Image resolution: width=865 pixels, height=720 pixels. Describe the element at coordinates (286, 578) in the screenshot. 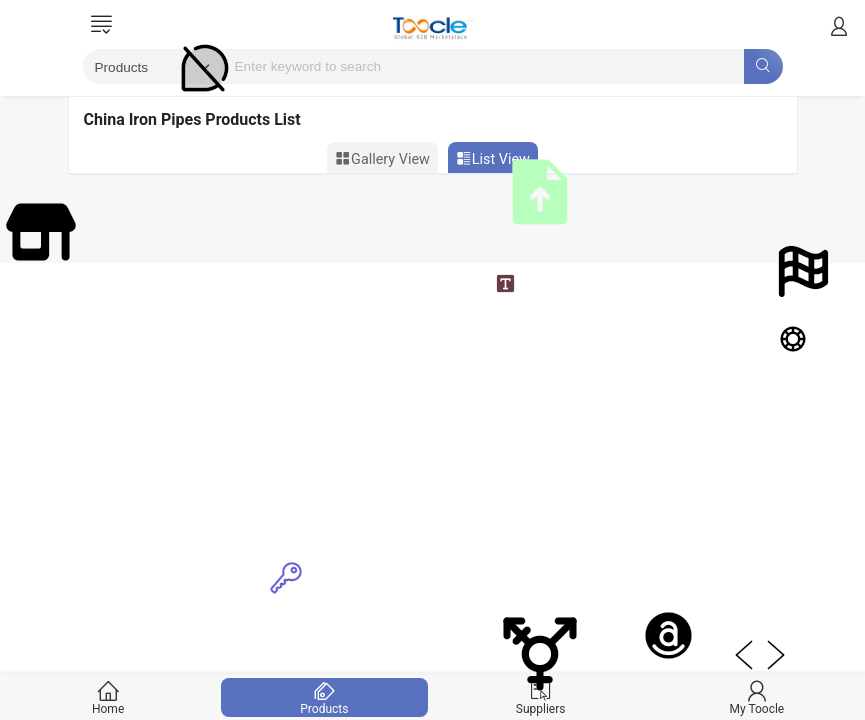

I see `access security or password settings` at that location.